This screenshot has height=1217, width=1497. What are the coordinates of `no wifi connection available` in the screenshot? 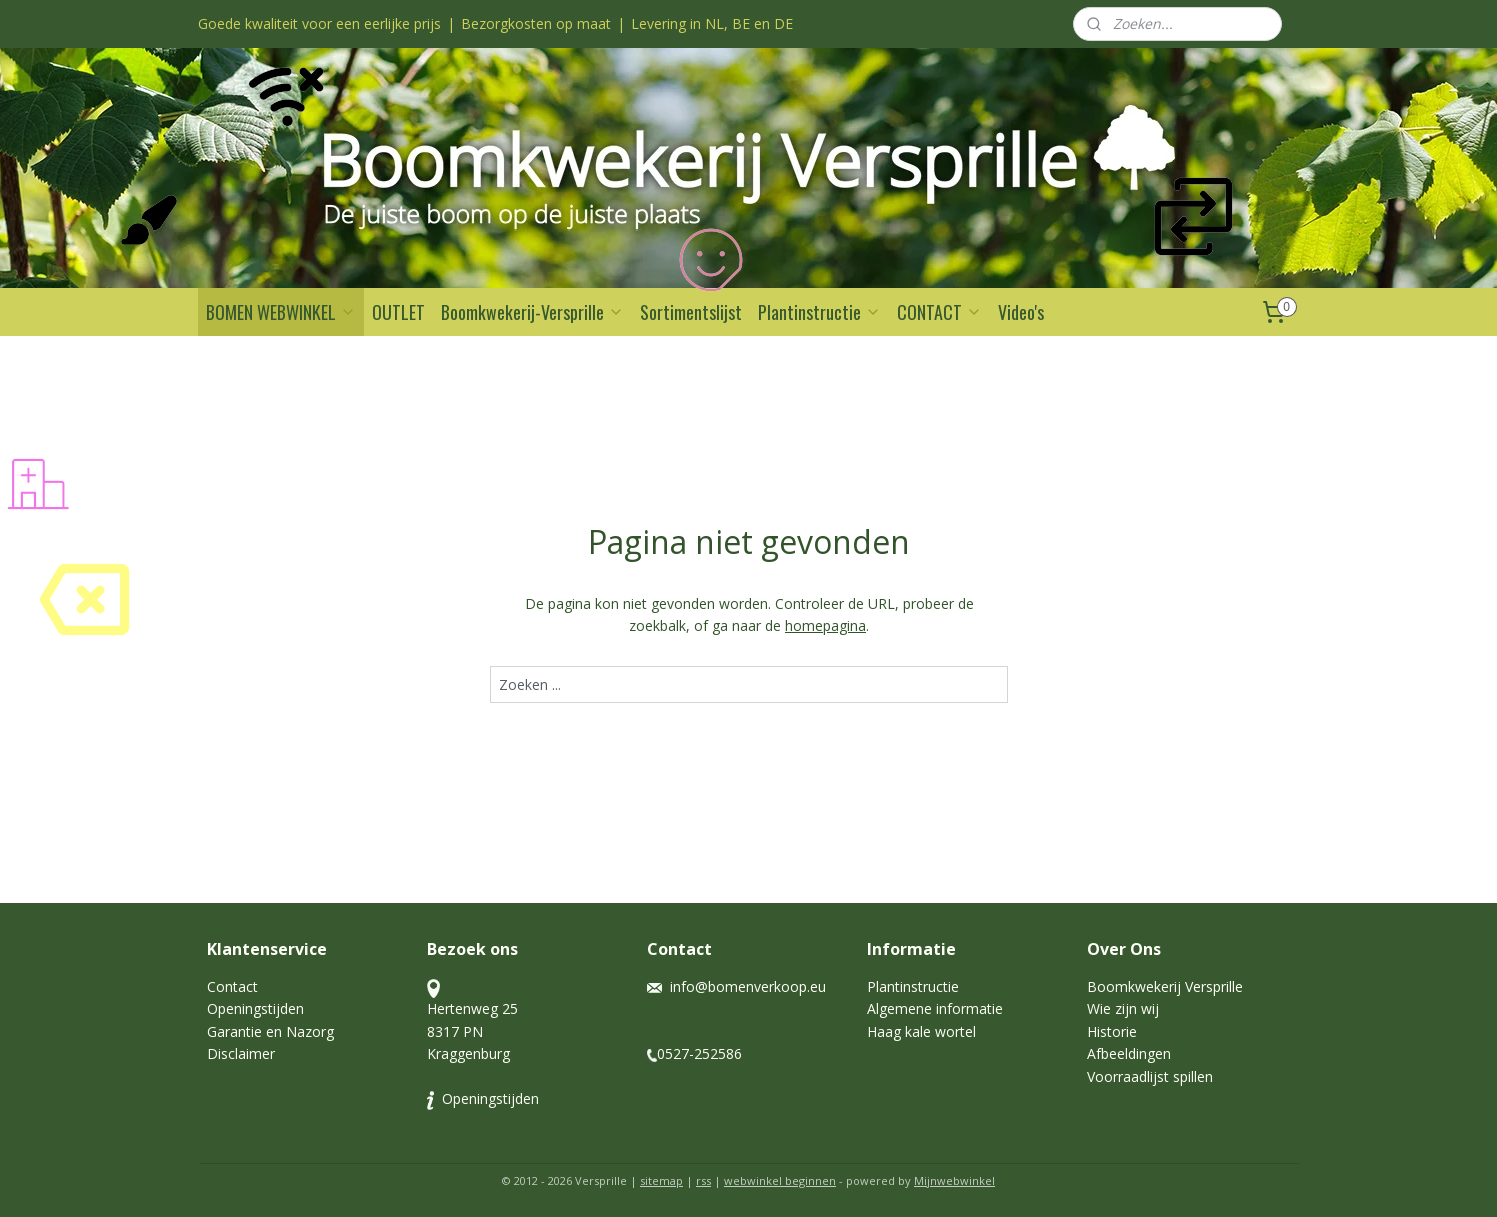 It's located at (287, 95).